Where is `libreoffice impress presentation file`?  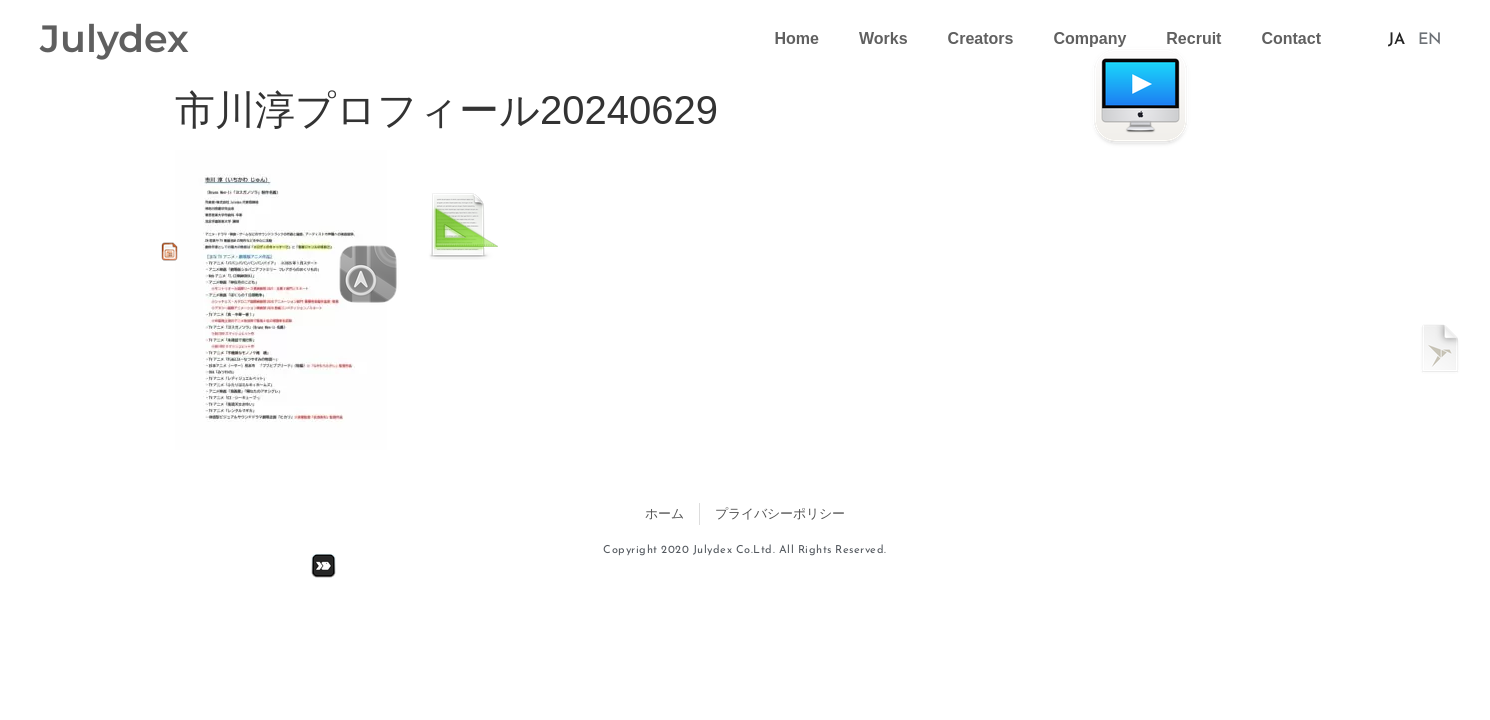
libreoffice impress presentation file is located at coordinates (169, 251).